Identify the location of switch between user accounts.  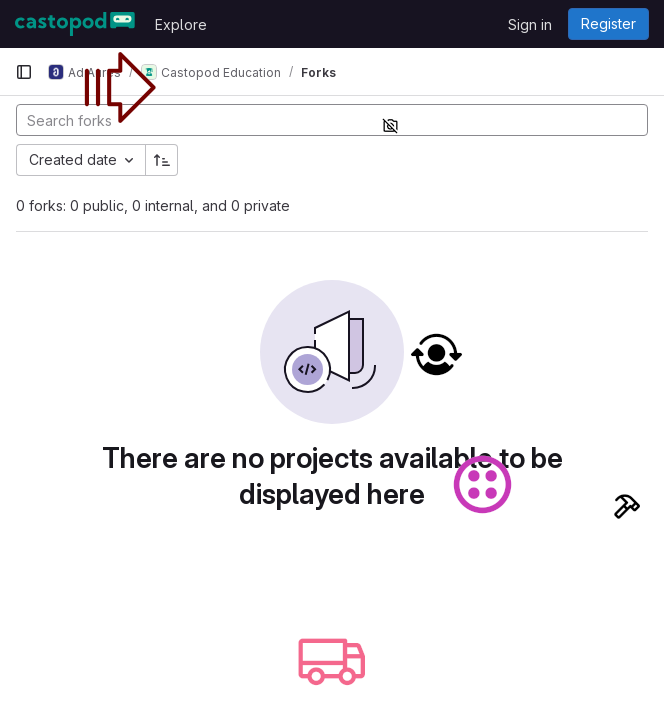
(436, 354).